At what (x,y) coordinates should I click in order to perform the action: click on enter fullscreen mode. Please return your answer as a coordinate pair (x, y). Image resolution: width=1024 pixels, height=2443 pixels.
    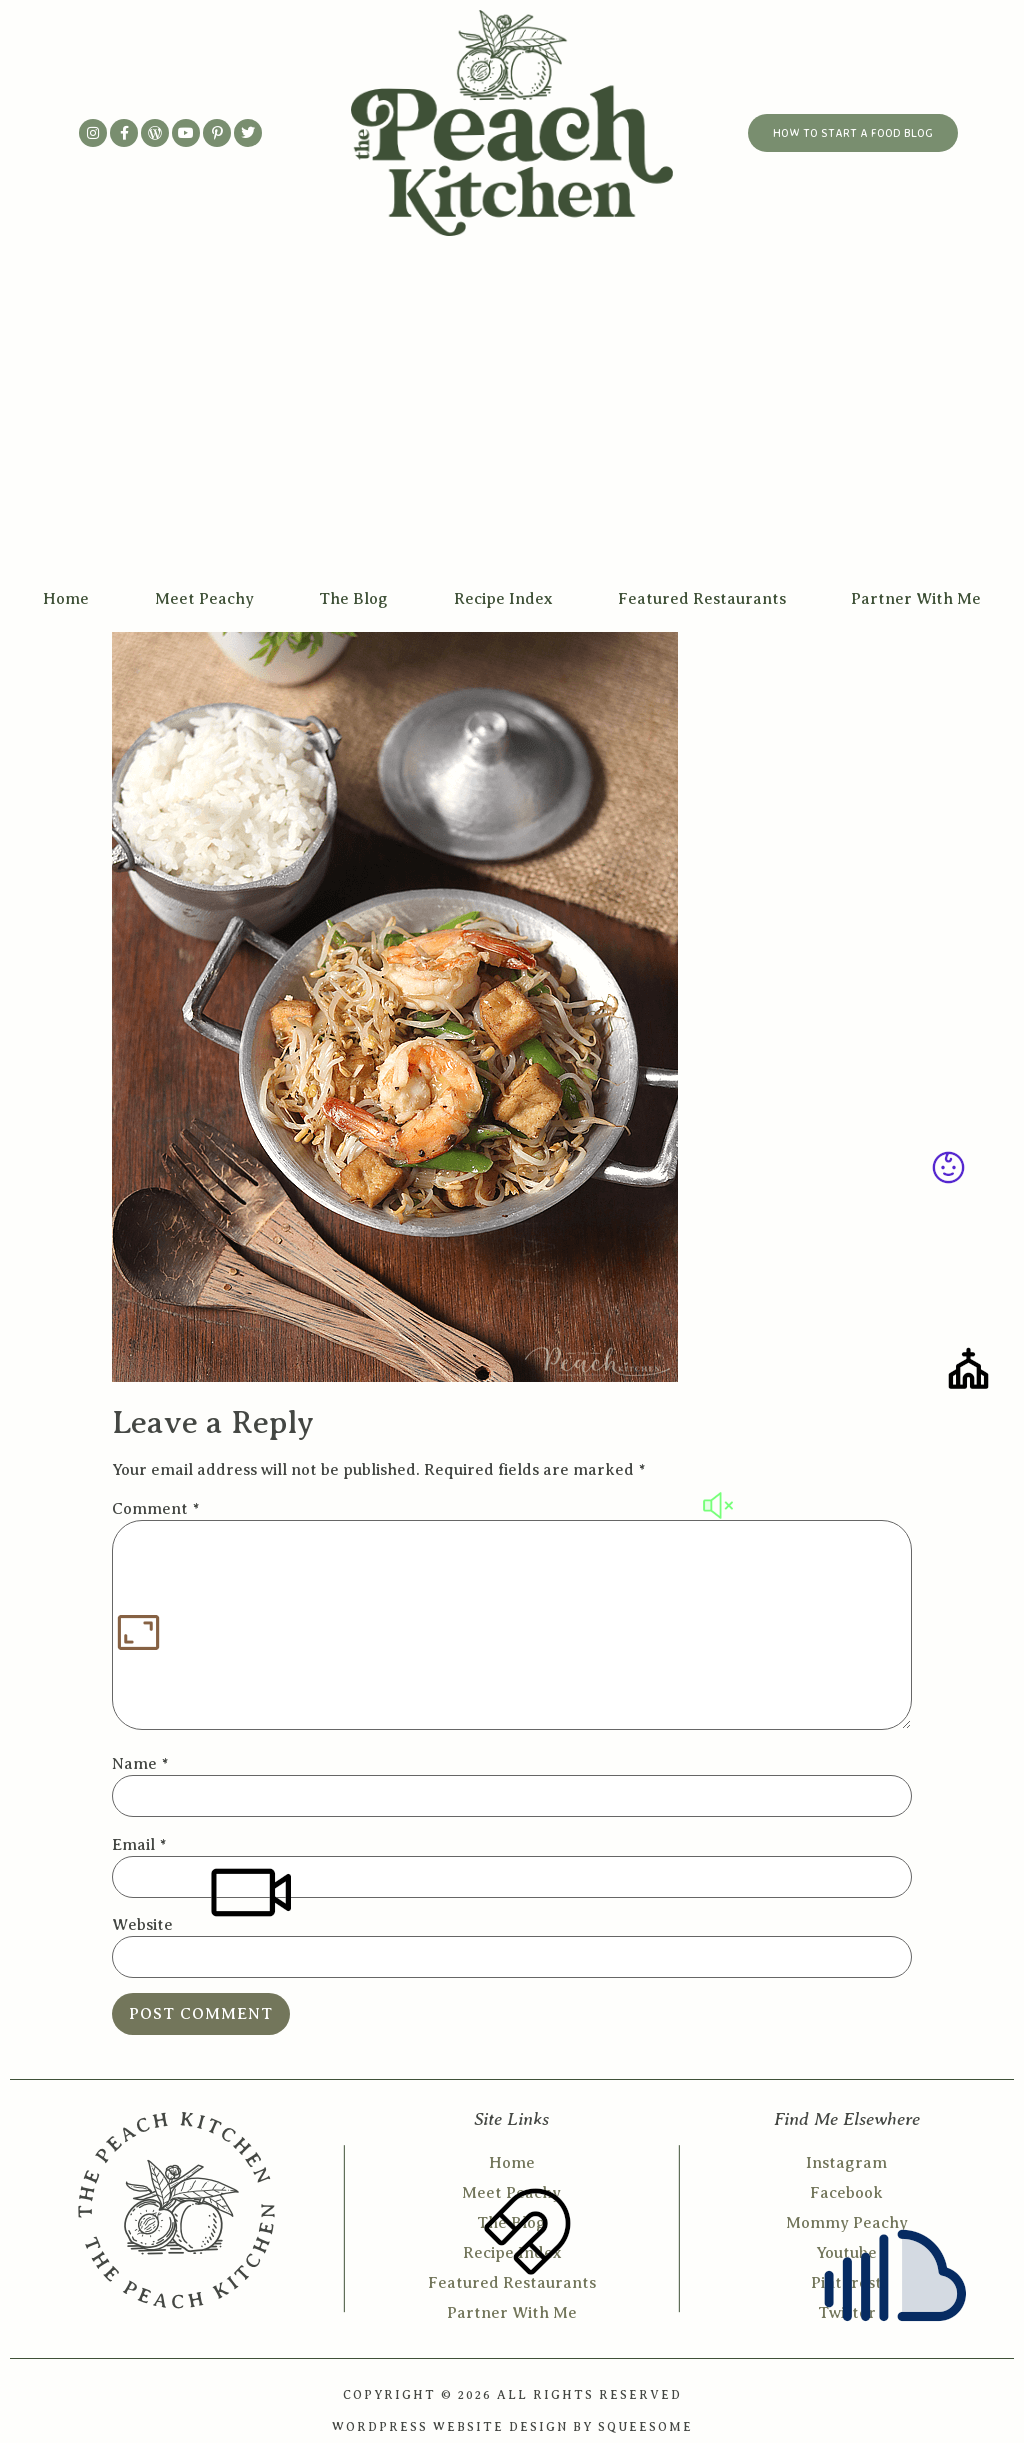
    Looking at the image, I should click on (138, 1632).